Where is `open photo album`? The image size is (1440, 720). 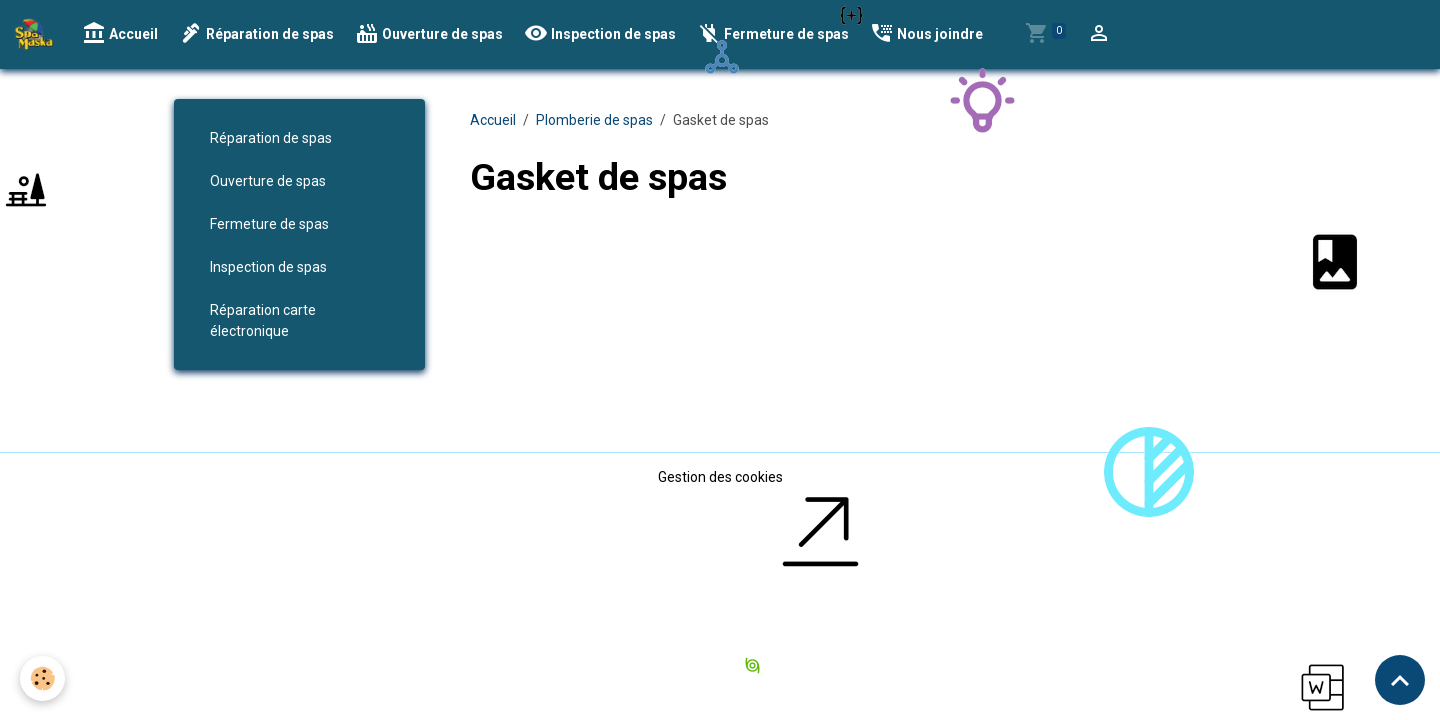
open photo album is located at coordinates (1335, 262).